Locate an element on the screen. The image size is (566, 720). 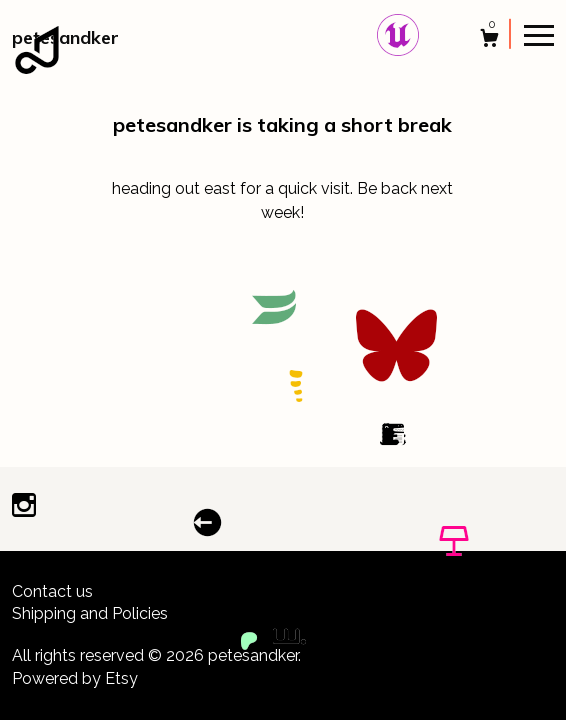
spine game engine logo is located at coordinates (296, 386).